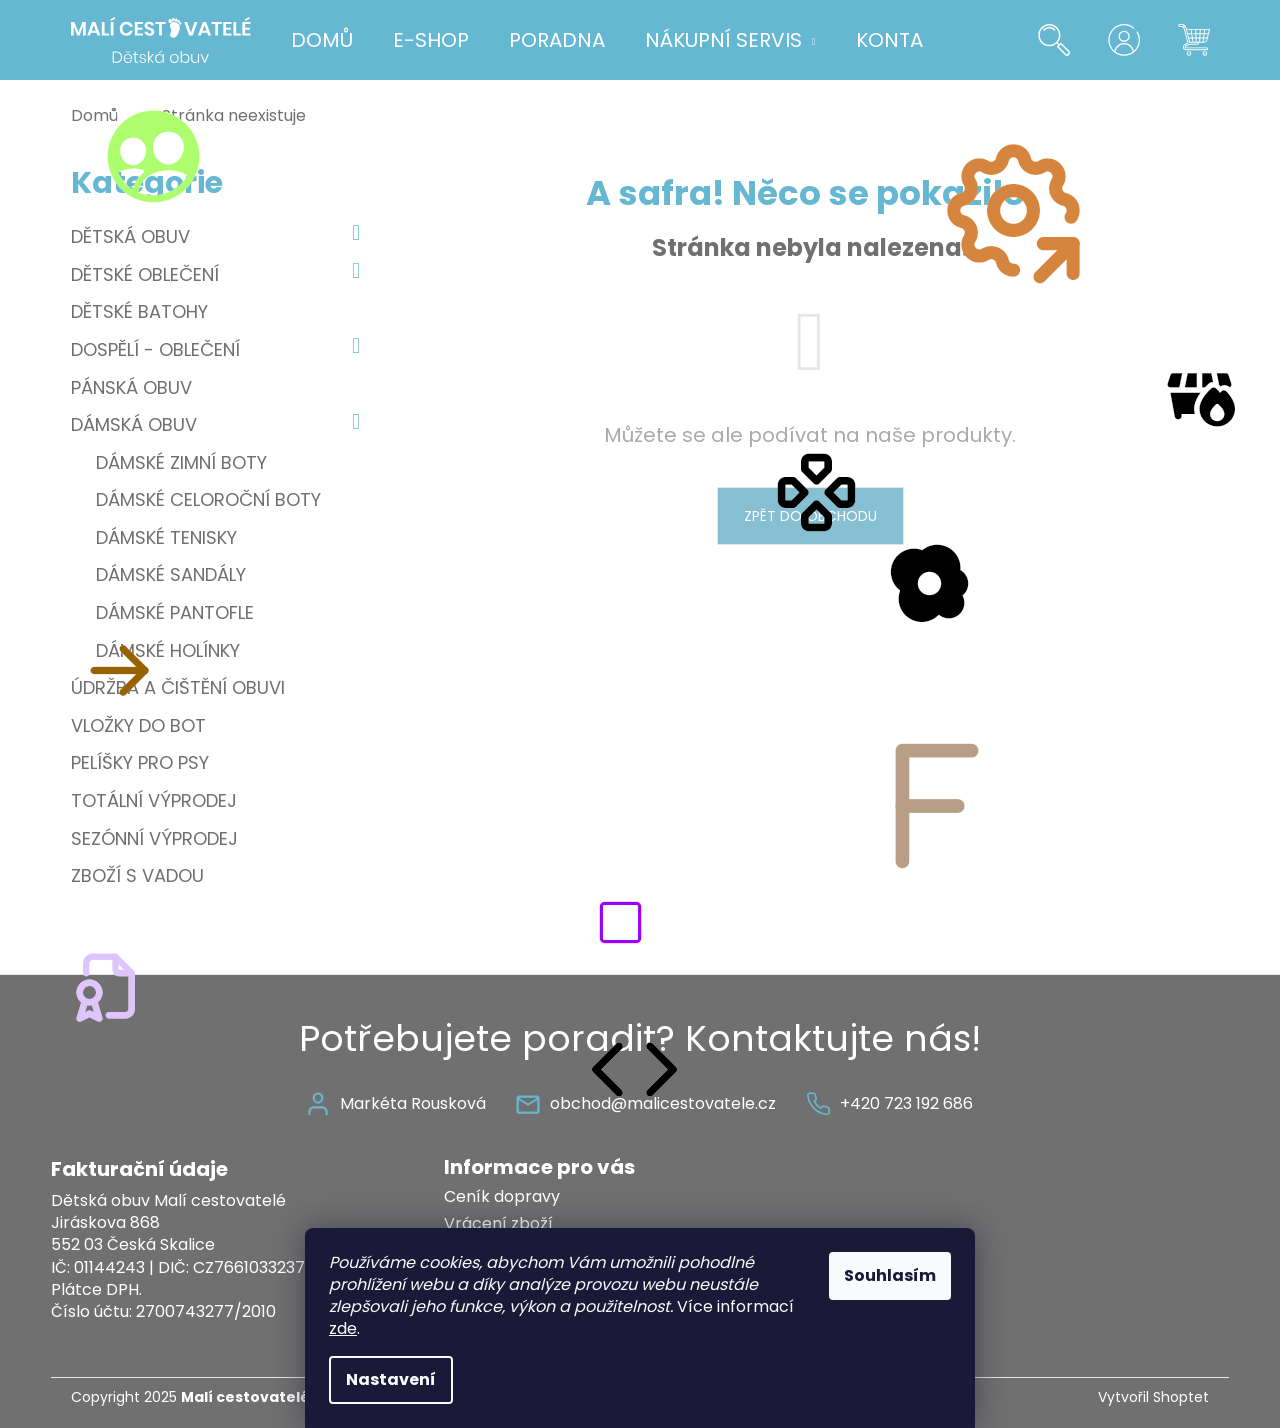 The image size is (1280, 1428). I want to click on indicates breakfast or morning meal options, so click(929, 583).